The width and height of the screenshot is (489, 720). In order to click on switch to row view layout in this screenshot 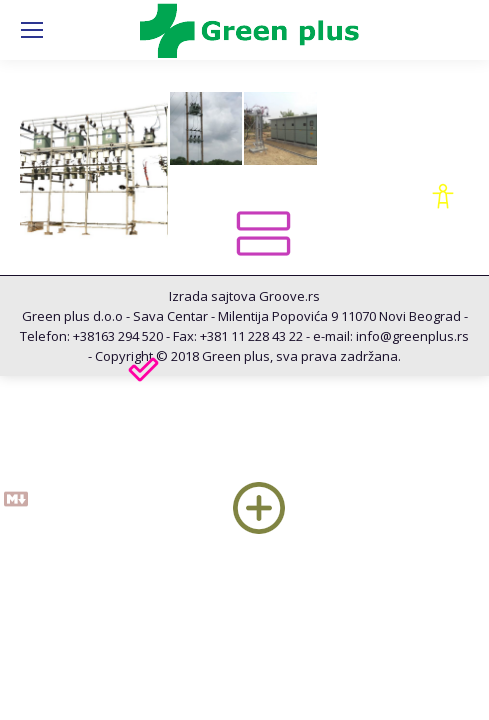, I will do `click(263, 233)`.